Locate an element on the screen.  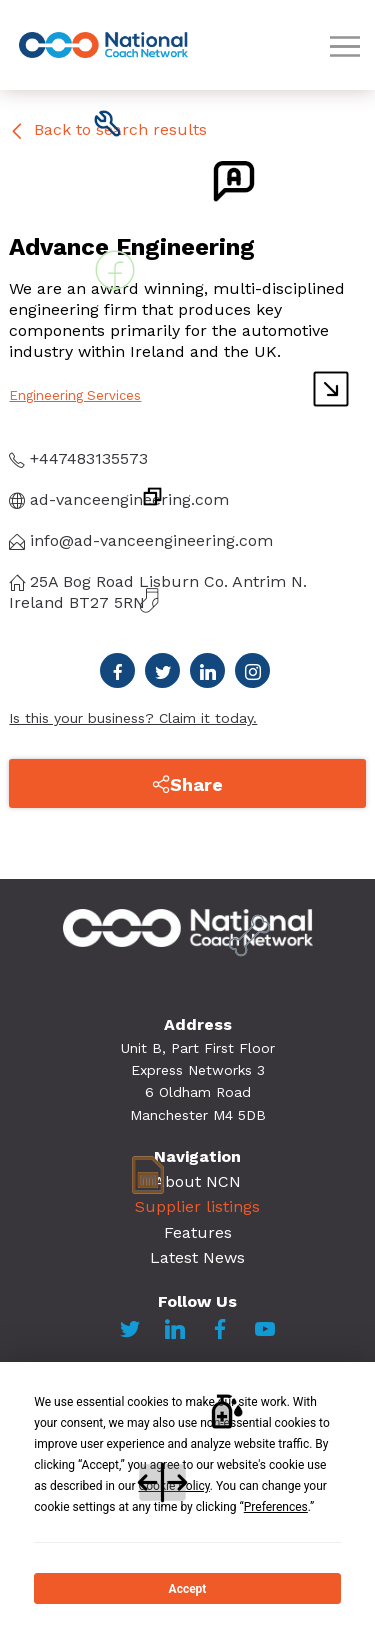
access pet-related features or settings is located at coordinates (249, 935).